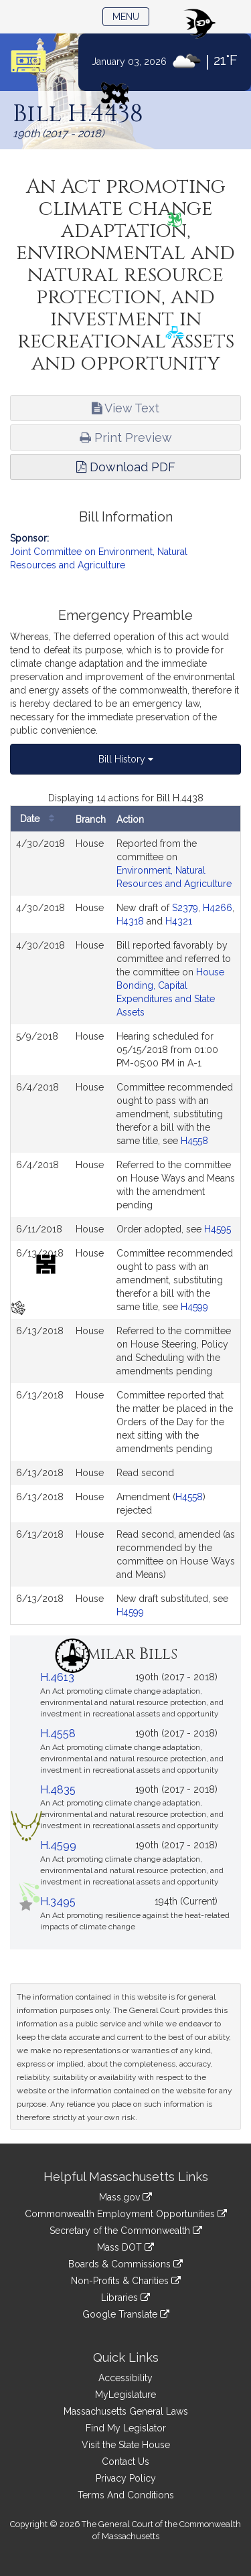 This screenshot has width=251, height=2576. What do you see at coordinates (72, 1656) in the screenshot?
I see `target lock or tracking indicator` at bounding box center [72, 1656].